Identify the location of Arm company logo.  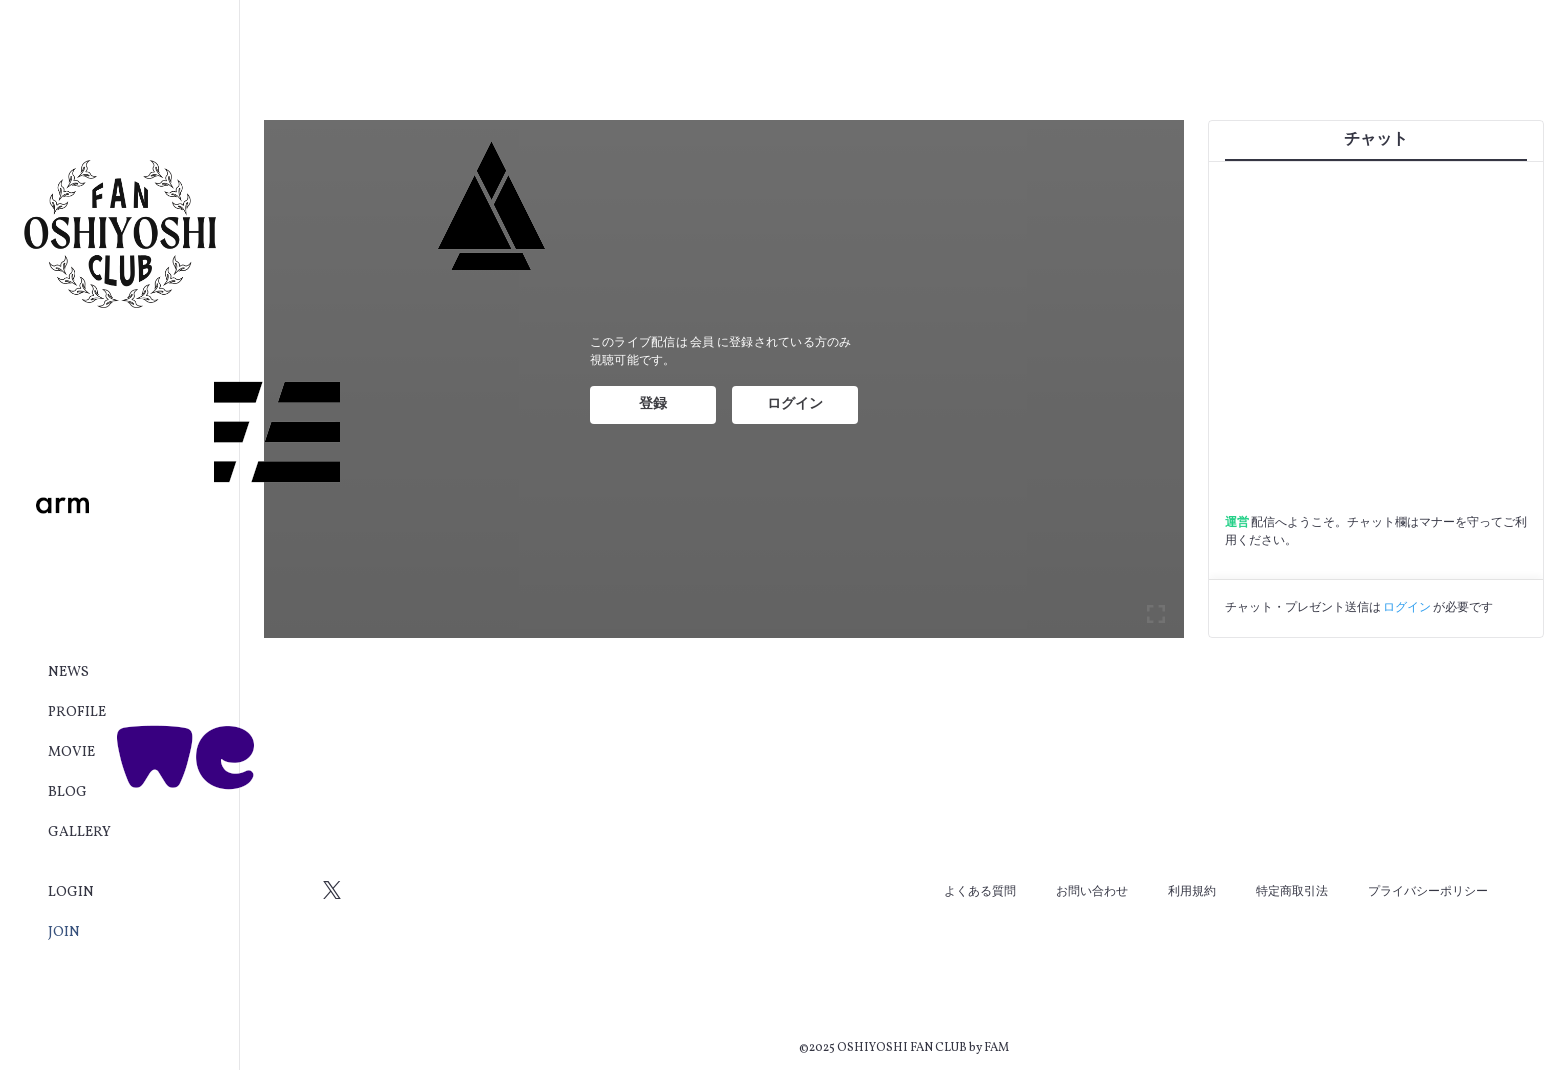
(62, 505).